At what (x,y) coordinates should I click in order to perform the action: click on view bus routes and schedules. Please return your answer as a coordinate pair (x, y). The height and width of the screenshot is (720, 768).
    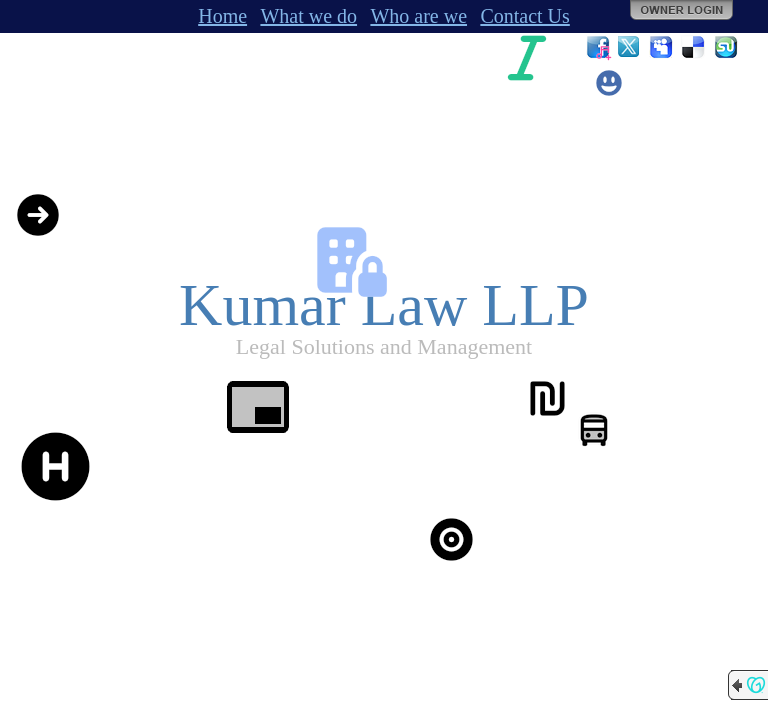
    Looking at the image, I should click on (594, 431).